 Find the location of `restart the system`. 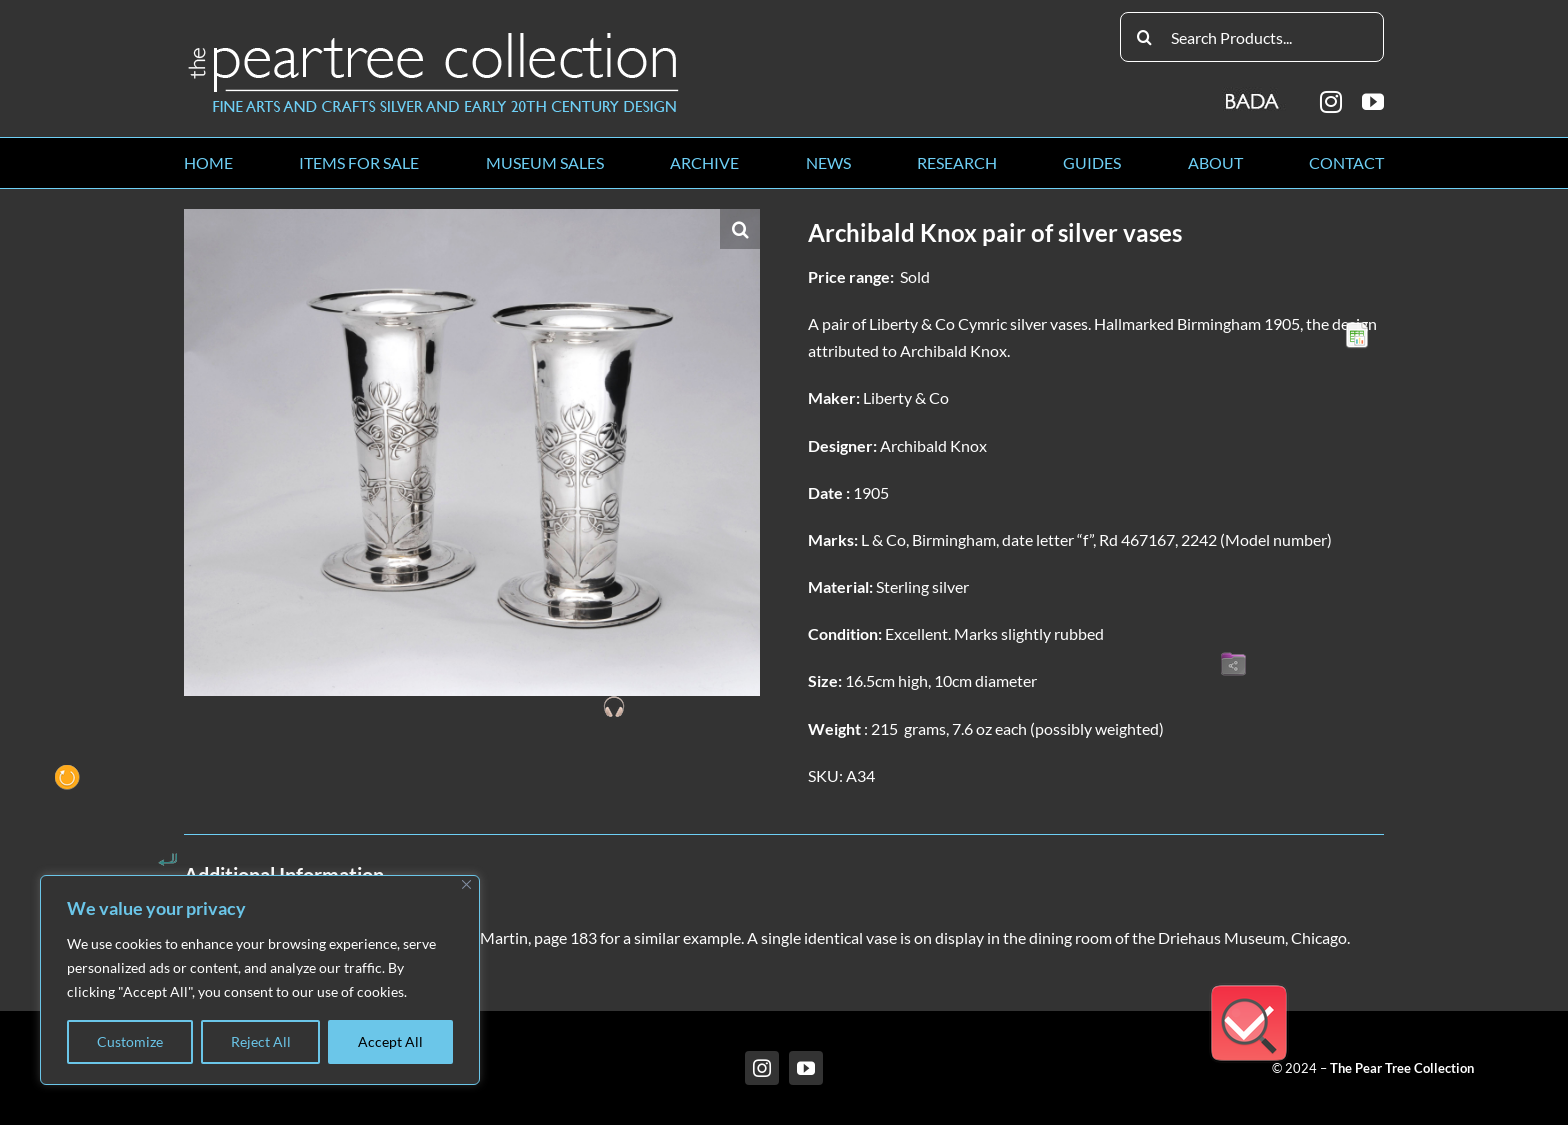

restart the system is located at coordinates (67, 777).